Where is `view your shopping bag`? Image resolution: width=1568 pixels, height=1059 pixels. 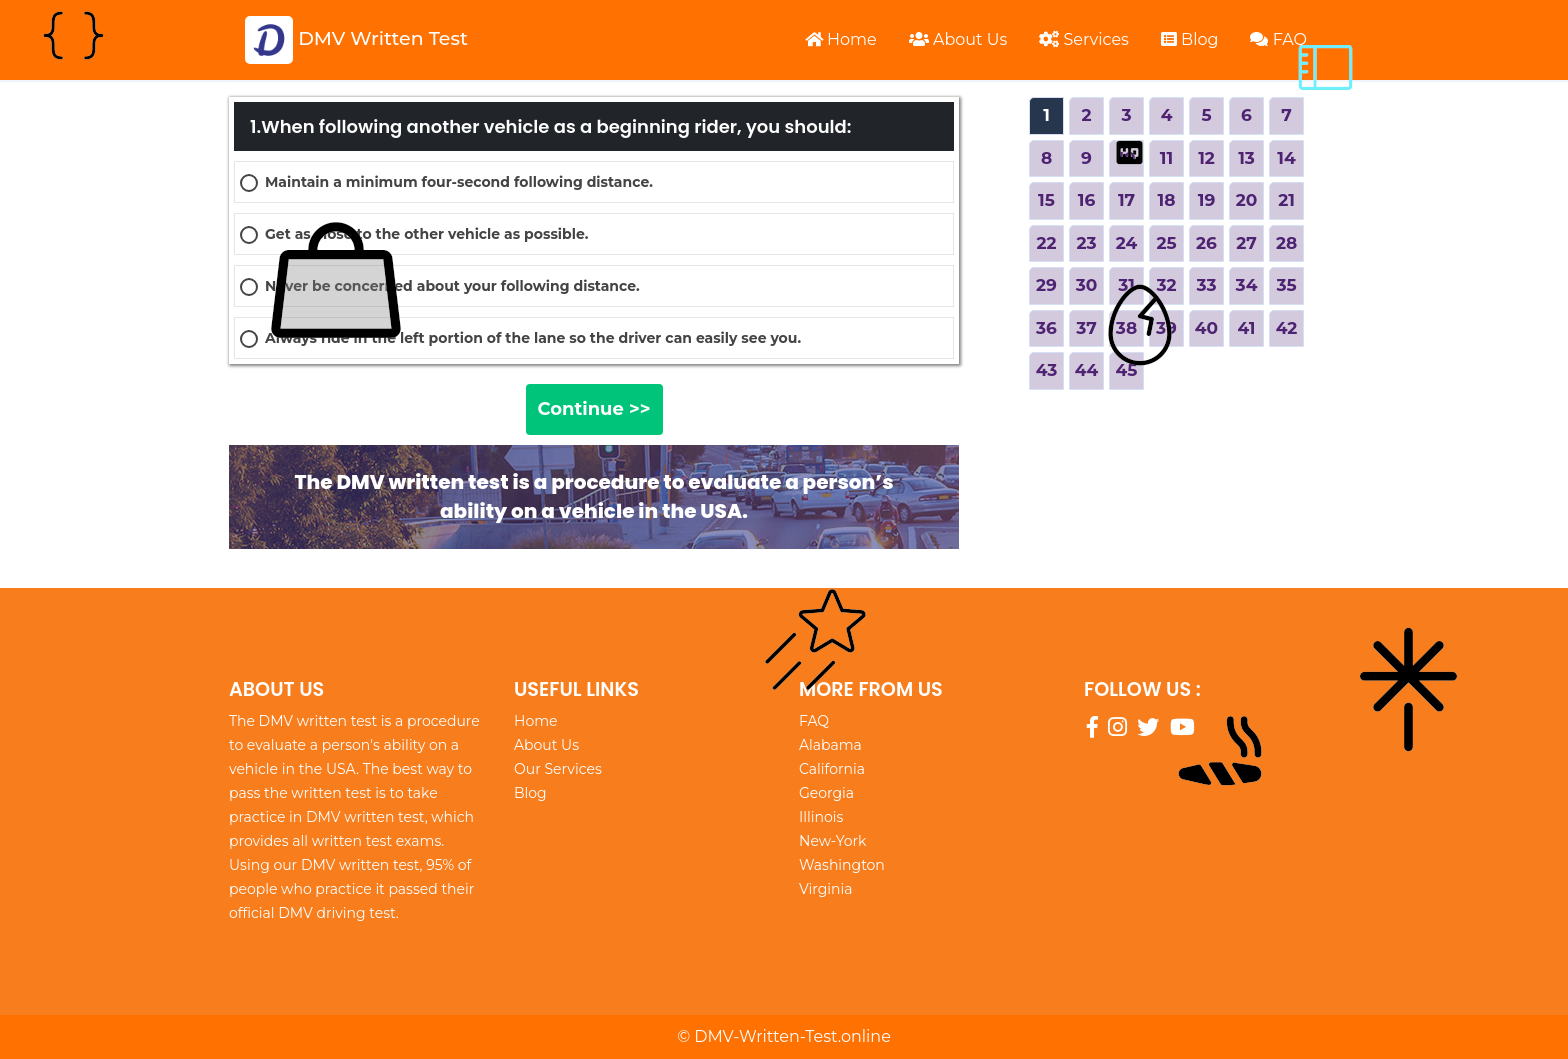 view your shopping bag is located at coordinates (336, 287).